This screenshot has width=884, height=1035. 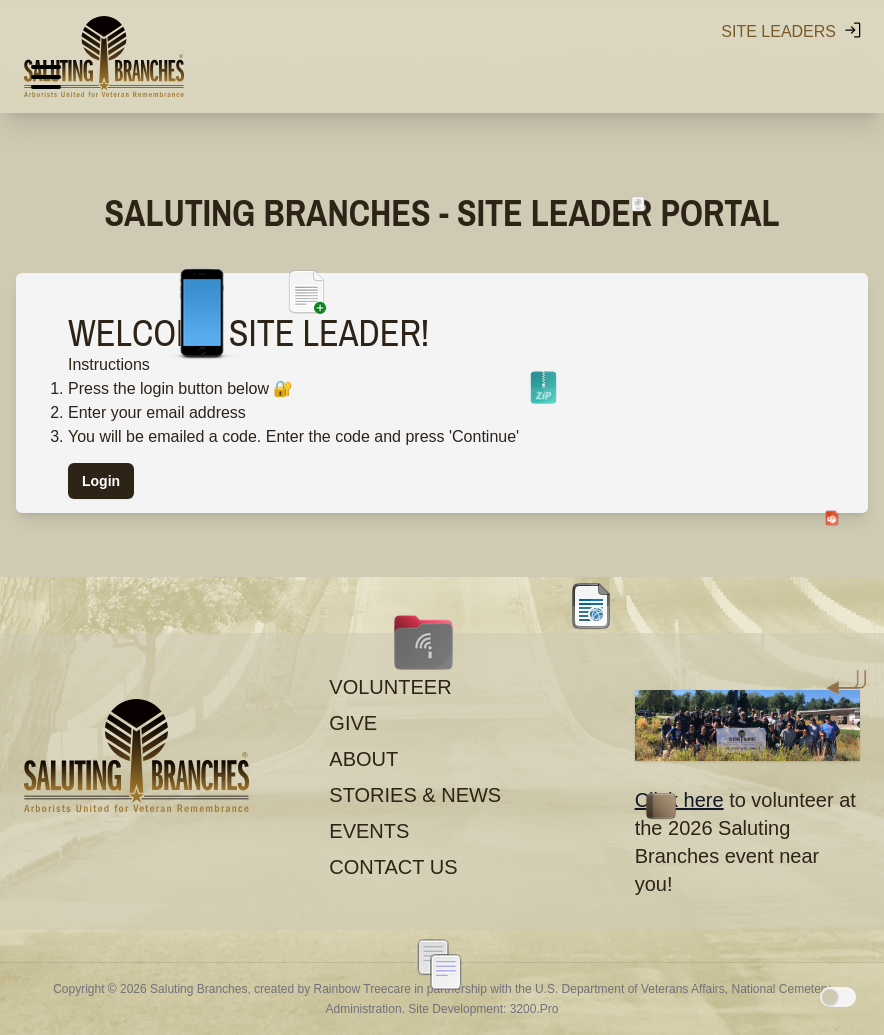 What do you see at coordinates (661, 805) in the screenshot?
I see `access desktop folder or files` at bounding box center [661, 805].